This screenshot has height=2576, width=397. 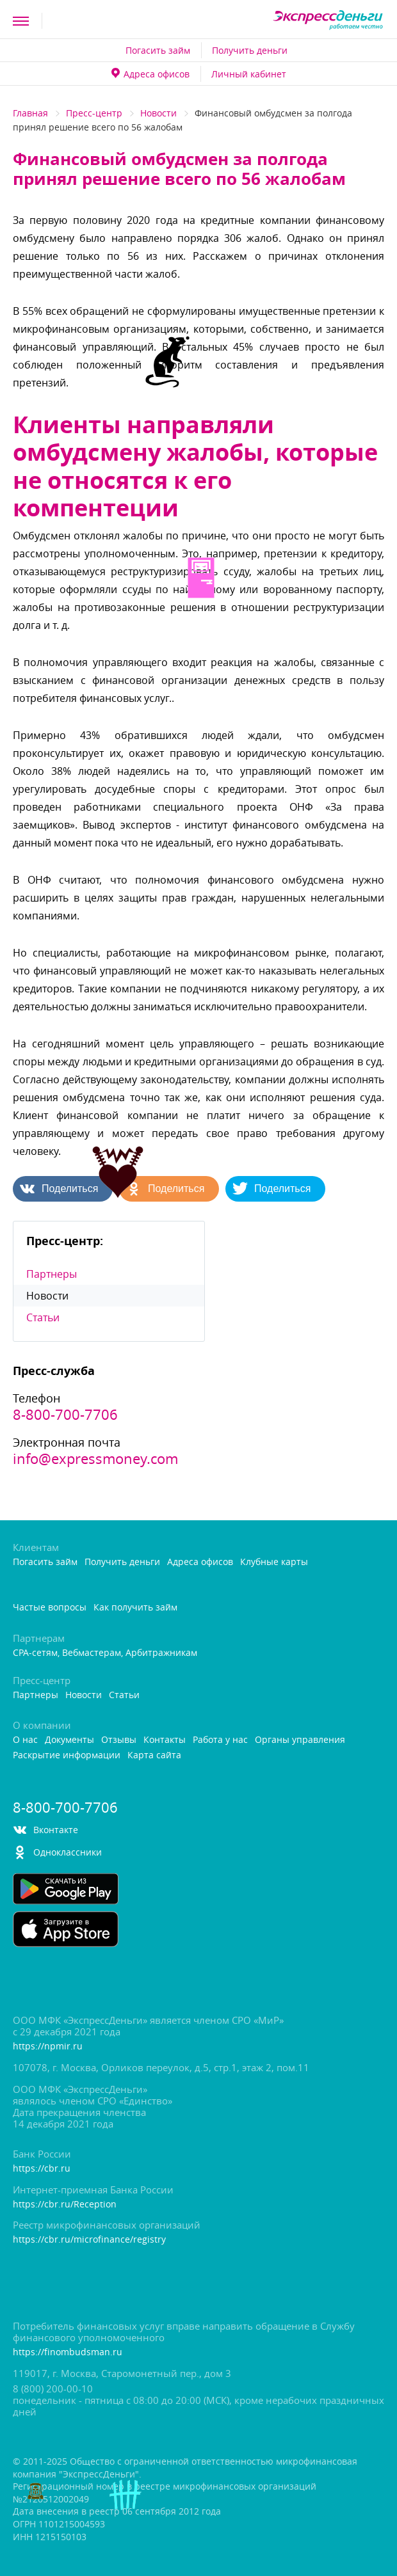 What do you see at coordinates (201, 578) in the screenshot?
I see `monitor door or entry point activity` at bounding box center [201, 578].